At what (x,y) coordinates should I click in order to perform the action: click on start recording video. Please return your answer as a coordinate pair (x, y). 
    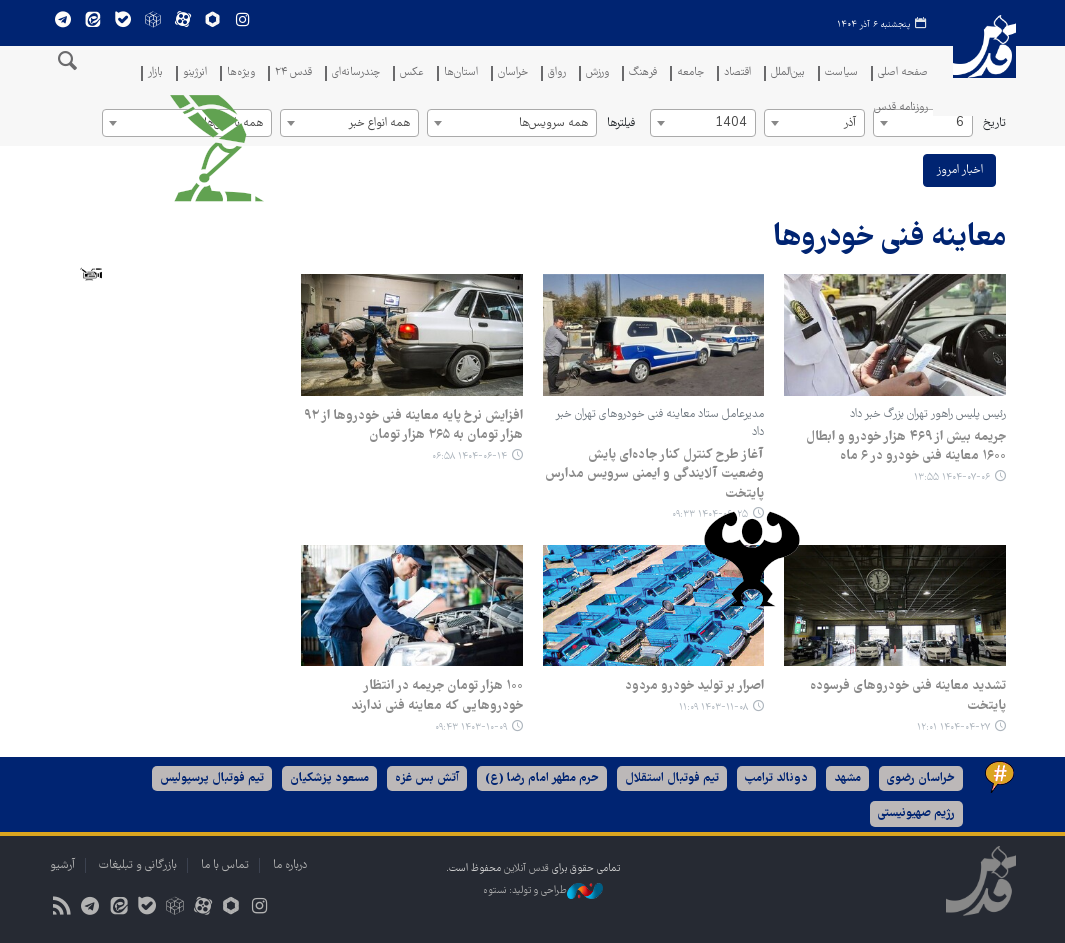
    Looking at the image, I should click on (91, 274).